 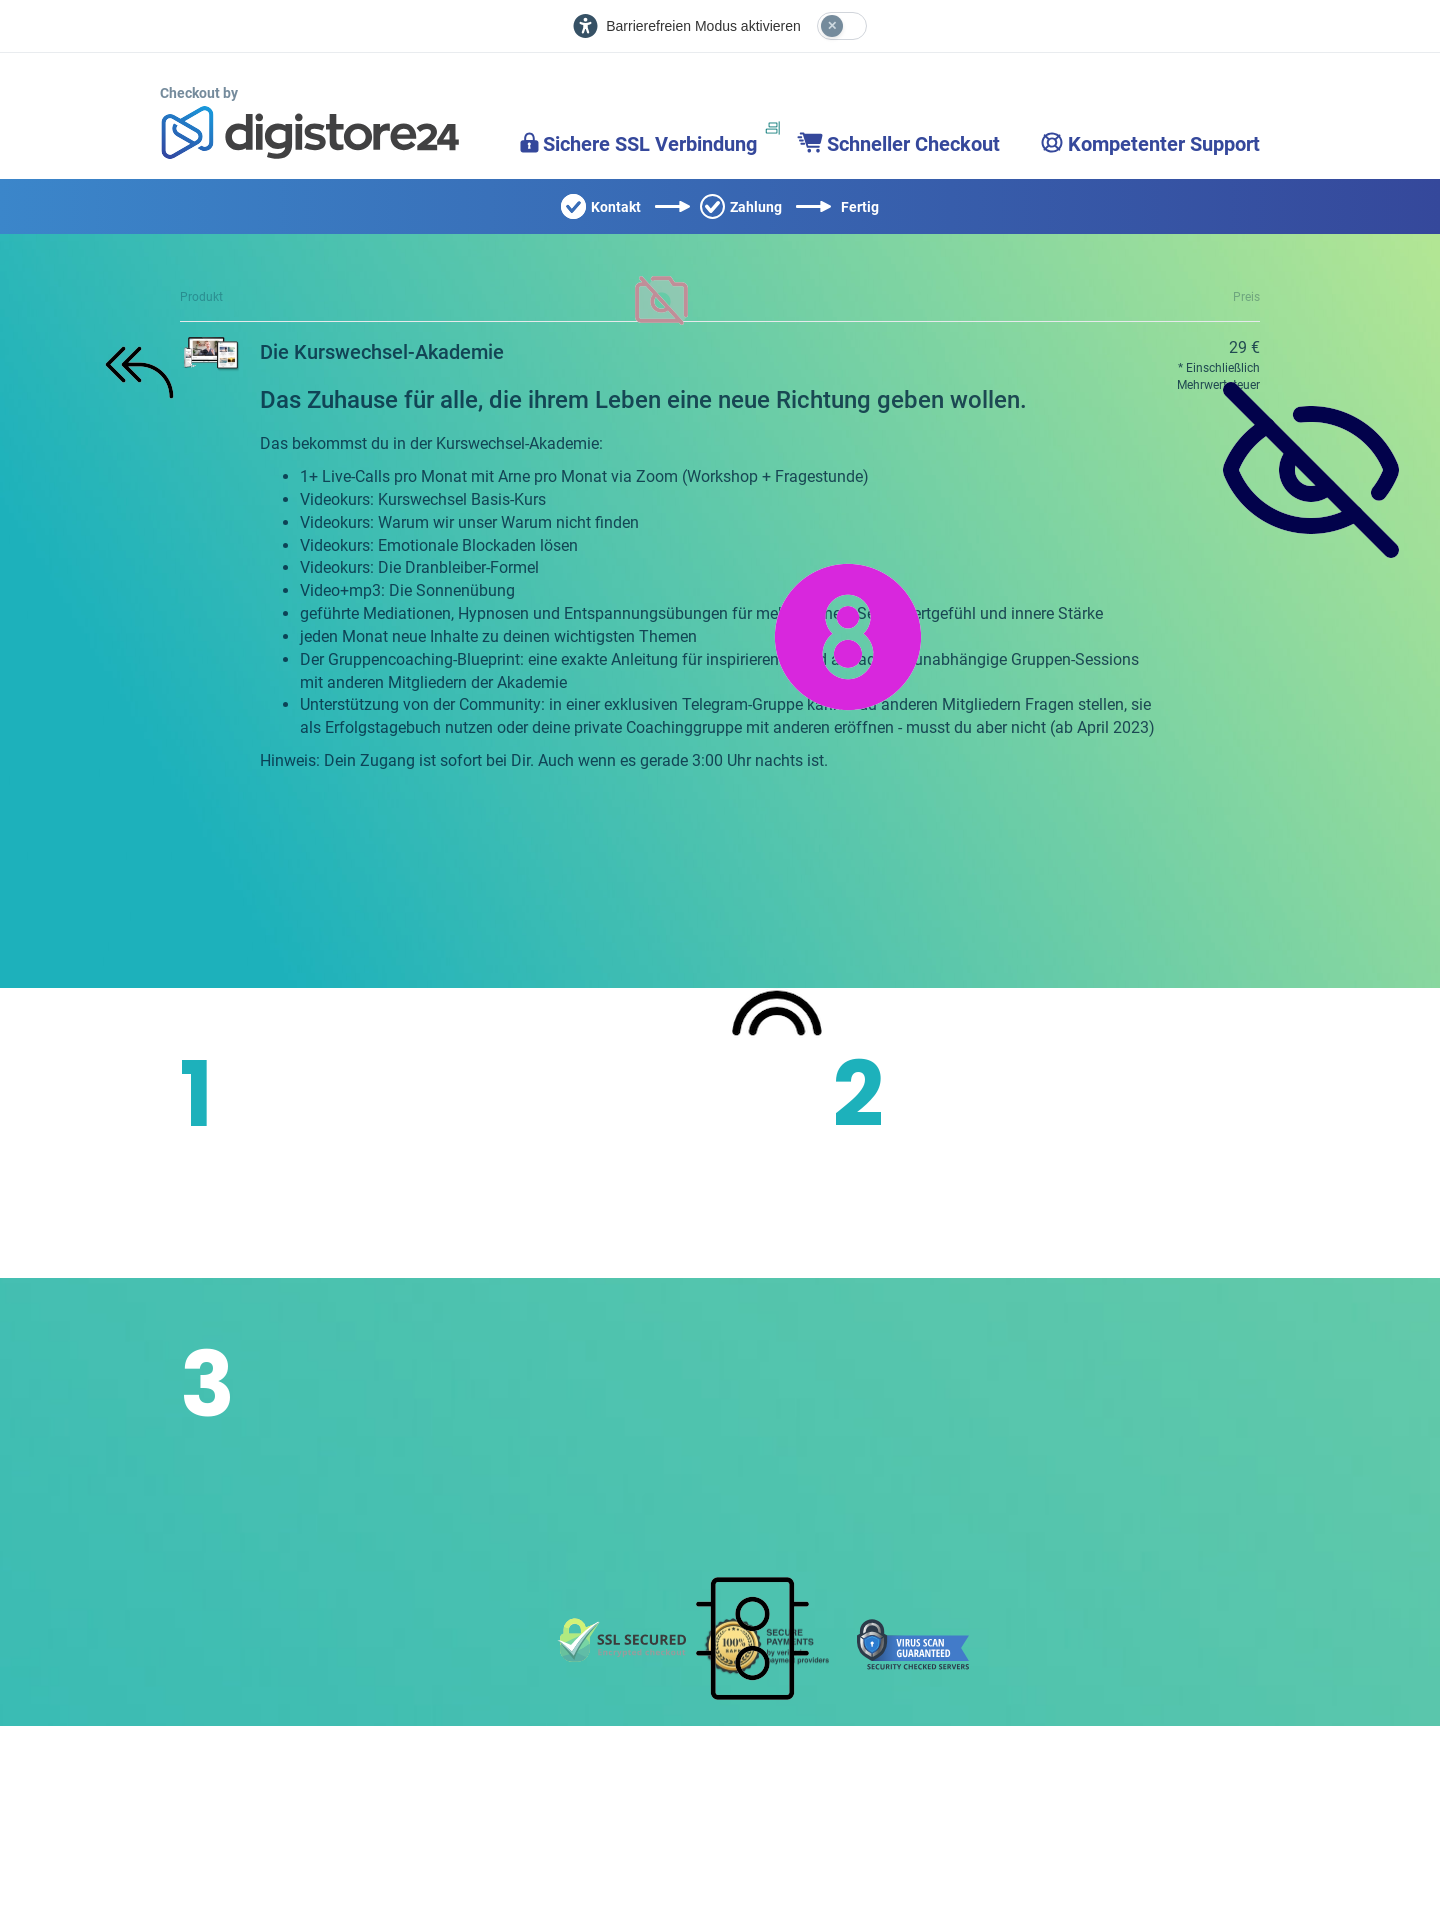 What do you see at coordinates (661, 300) in the screenshot?
I see `camera is disabled or unavailable` at bounding box center [661, 300].